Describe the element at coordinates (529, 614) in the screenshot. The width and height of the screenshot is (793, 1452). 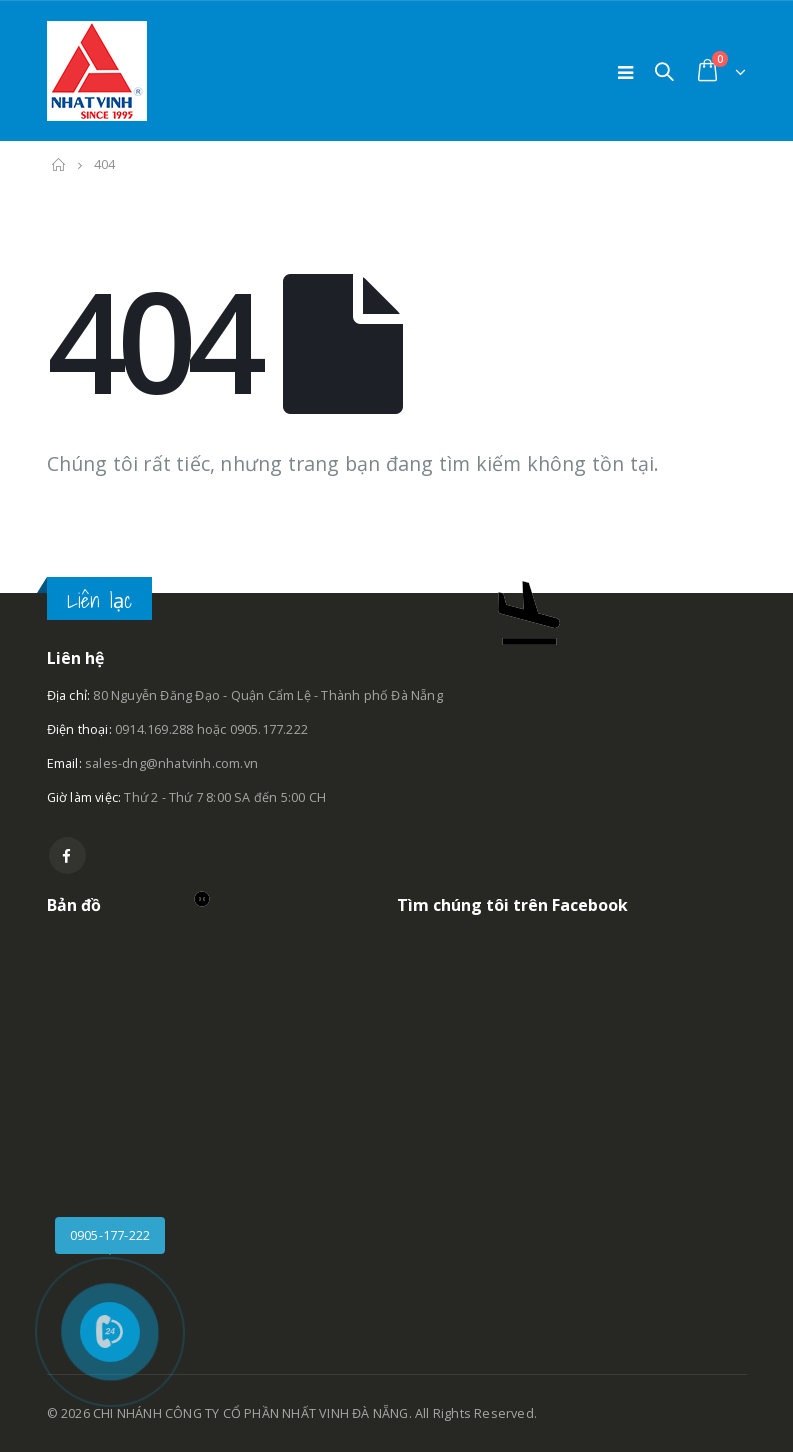
I see `indicates arriving flight status` at that location.